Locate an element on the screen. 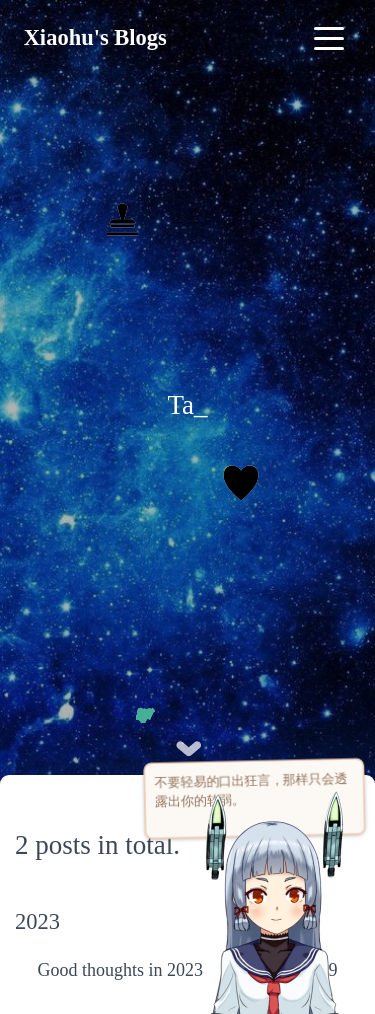  apply a stamp or seal to a document is located at coordinates (122, 219).